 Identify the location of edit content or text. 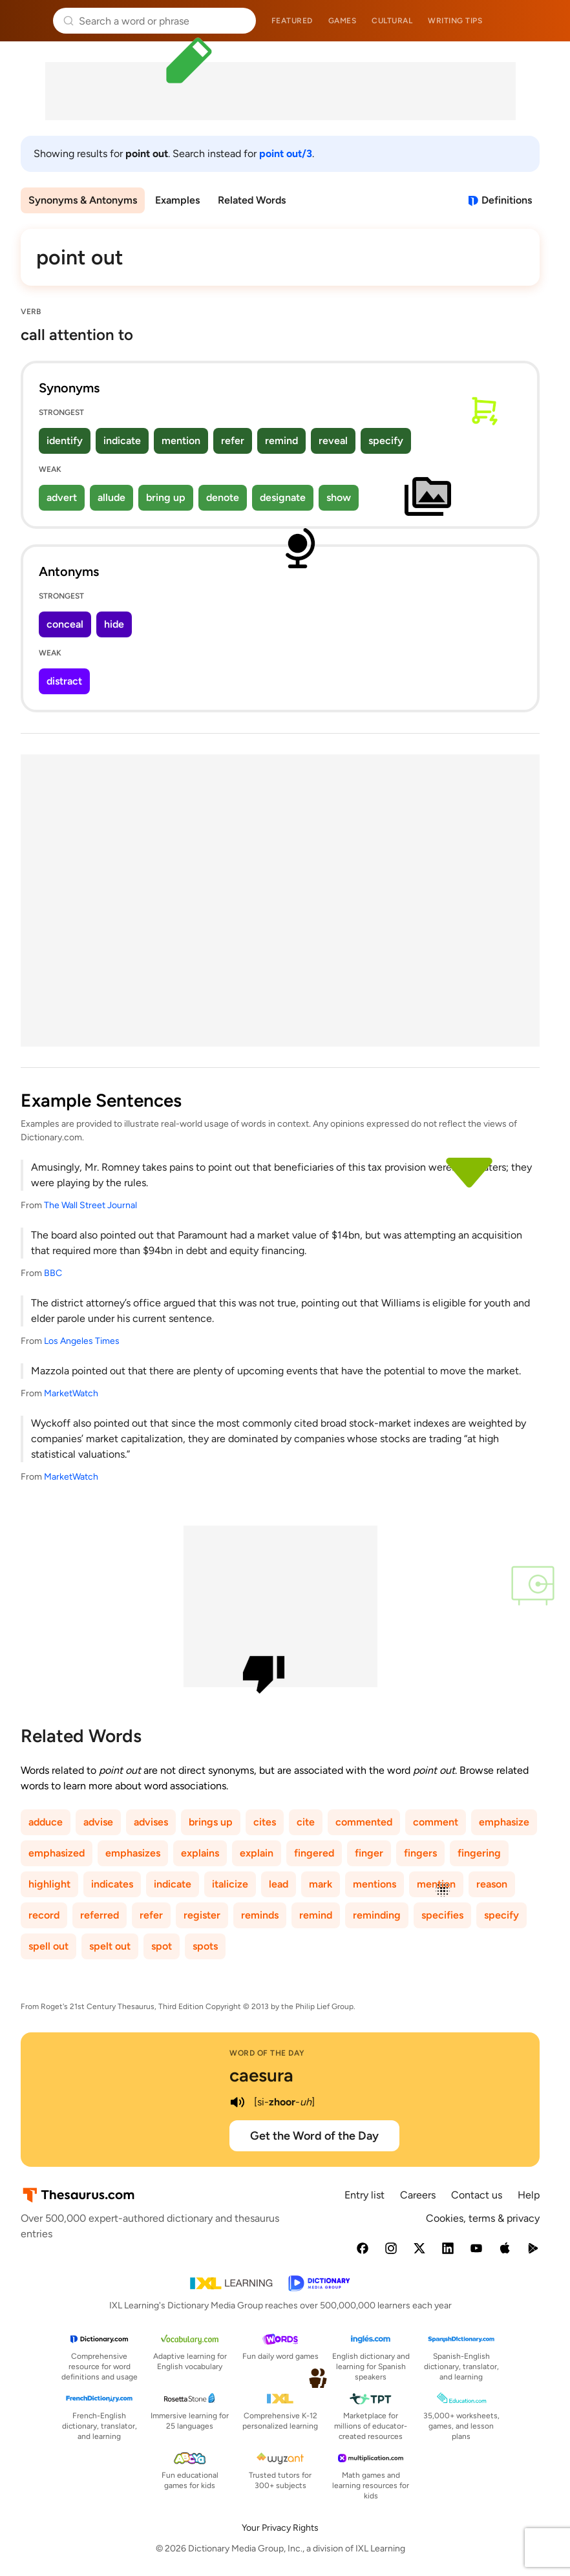
(188, 61).